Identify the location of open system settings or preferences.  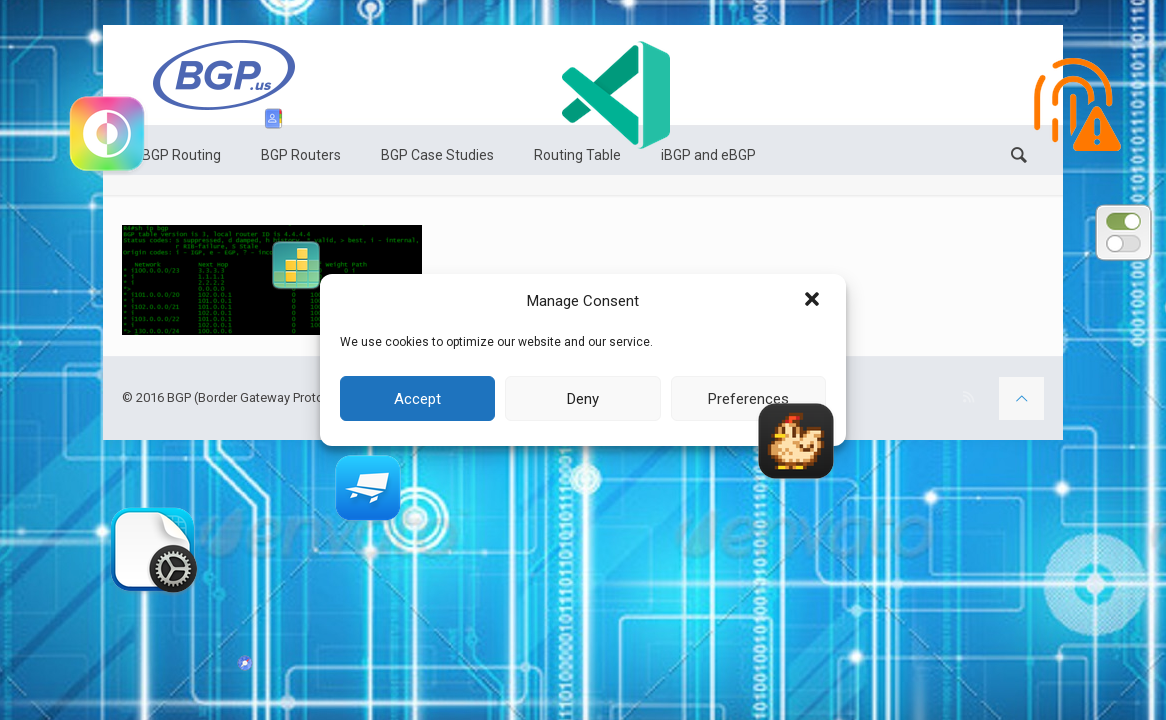
(1123, 232).